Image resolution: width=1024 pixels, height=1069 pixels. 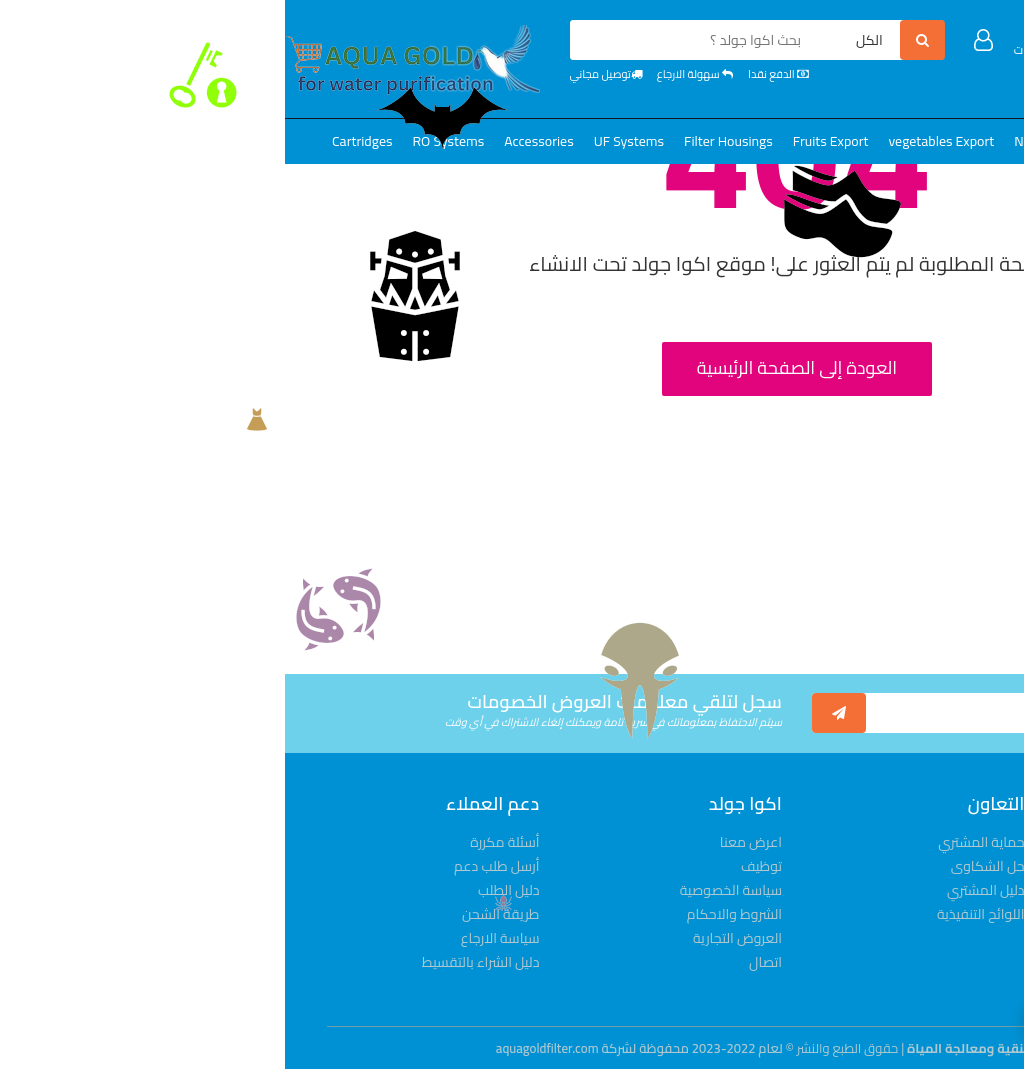 What do you see at coordinates (257, 419) in the screenshot?
I see `browse dresses or women's clothing` at bounding box center [257, 419].